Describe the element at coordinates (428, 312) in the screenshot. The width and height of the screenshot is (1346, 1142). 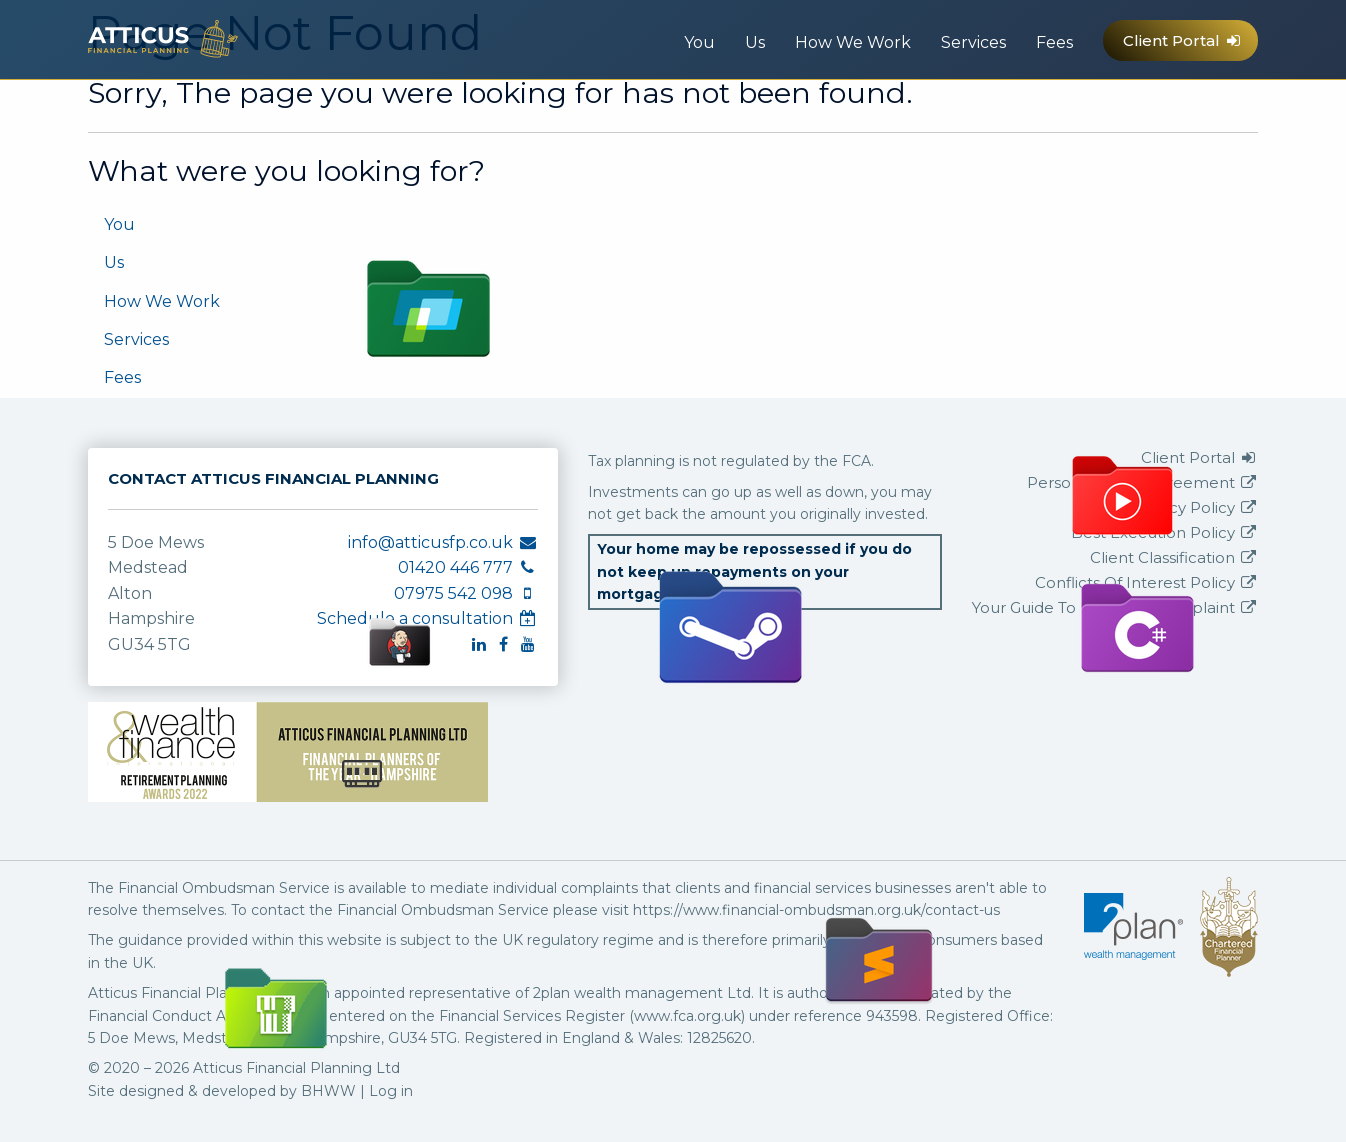
I see `open jquery mobile project folder` at that location.